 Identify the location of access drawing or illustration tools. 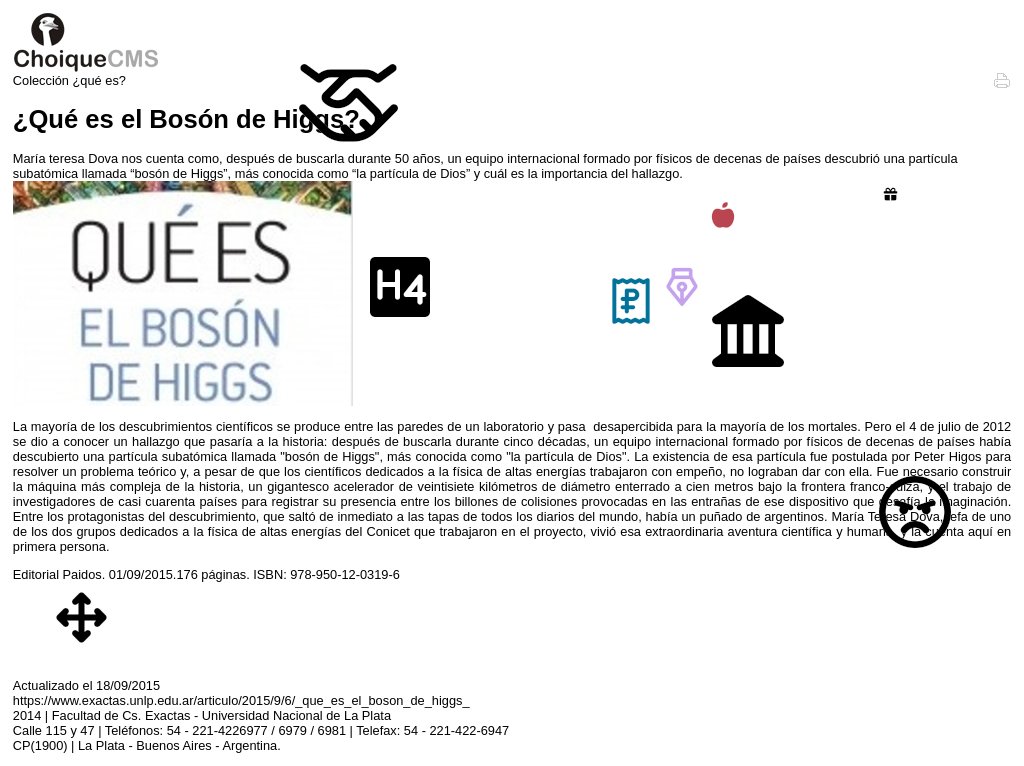
(682, 286).